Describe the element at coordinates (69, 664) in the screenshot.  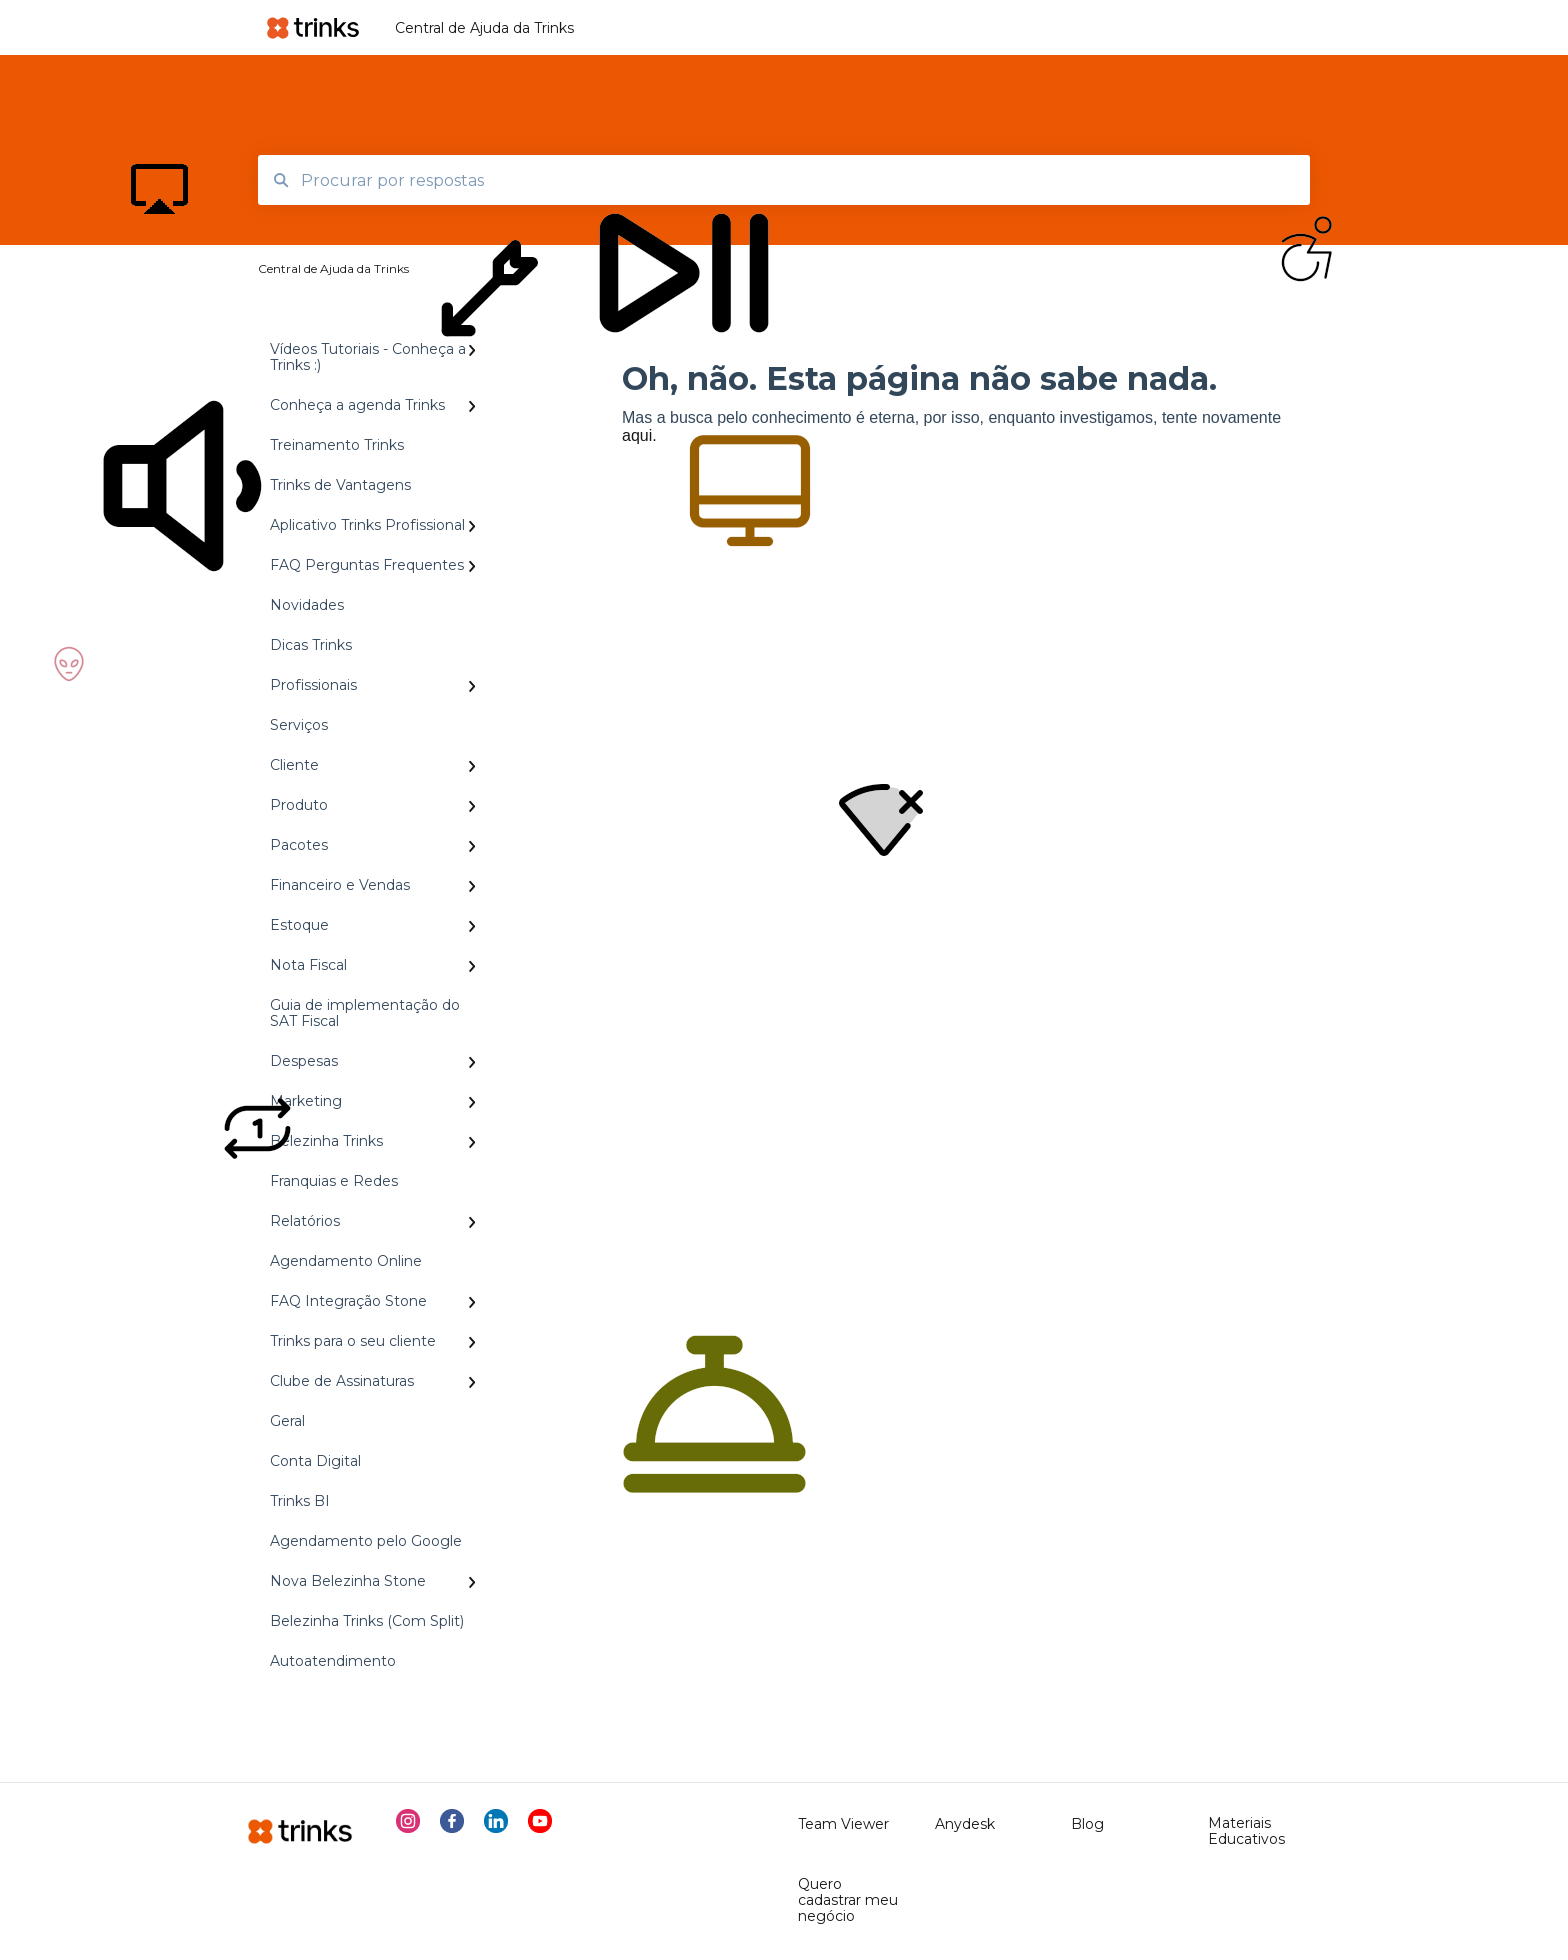
I see `alien or extraterrestrial theme indicator` at that location.